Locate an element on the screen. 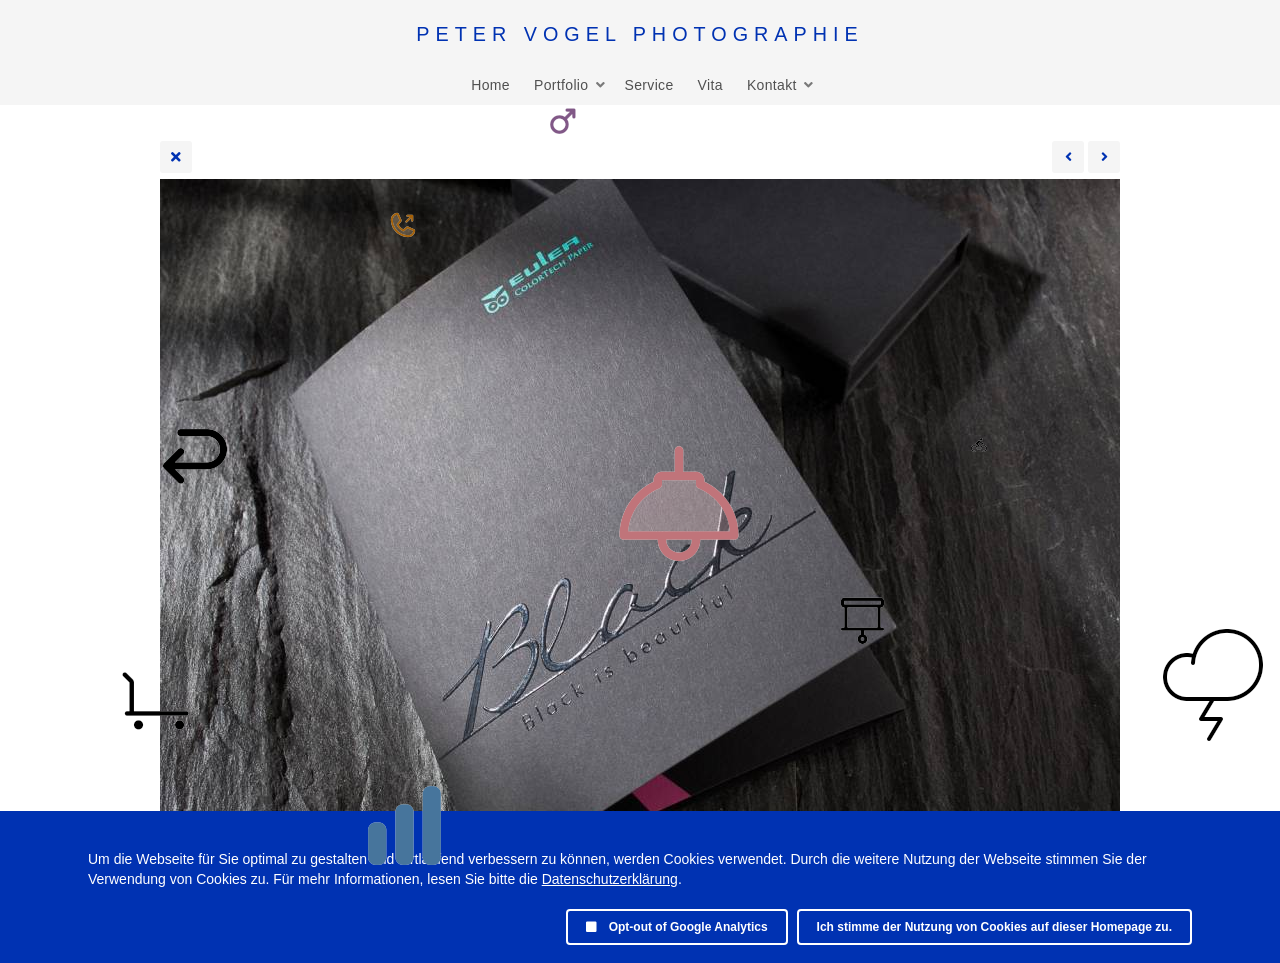 This screenshot has height=963, width=1280. toggle pendant lamp on/off is located at coordinates (679, 510).